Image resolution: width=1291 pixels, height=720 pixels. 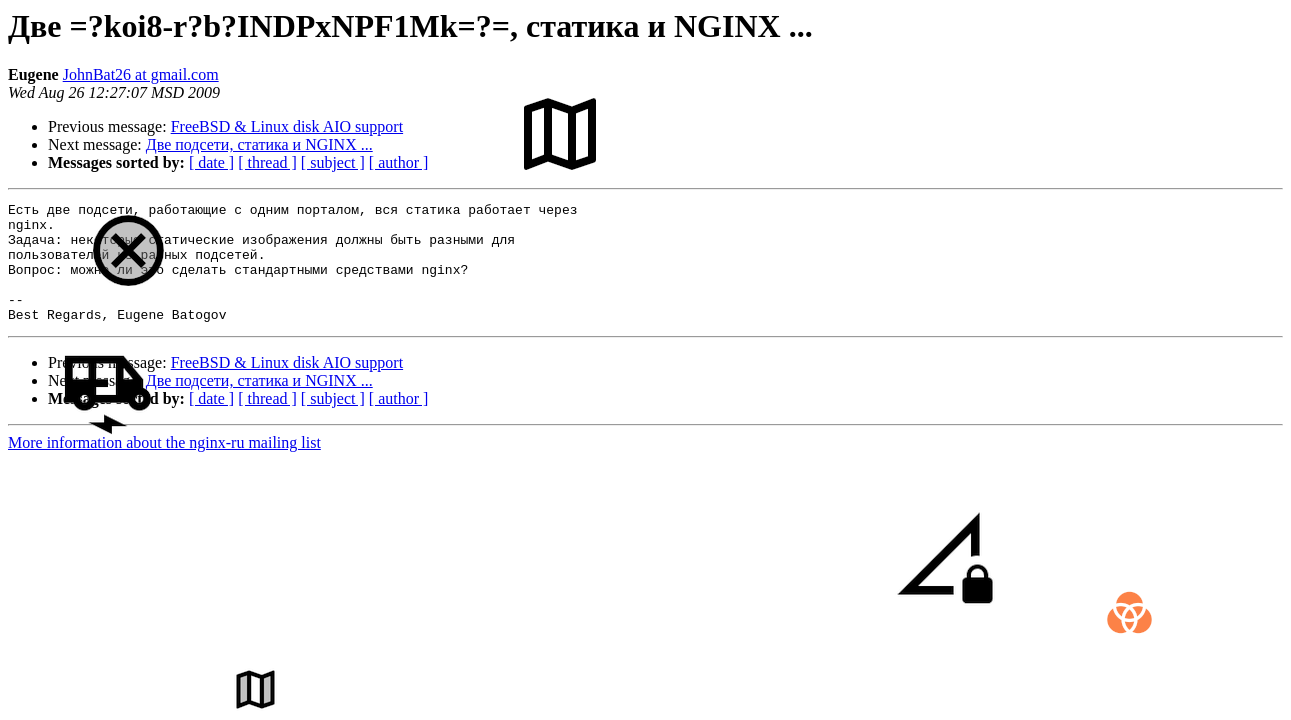 What do you see at coordinates (108, 391) in the screenshot?
I see `select electric rickshaw as transport option` at bounding box center [108, 391].